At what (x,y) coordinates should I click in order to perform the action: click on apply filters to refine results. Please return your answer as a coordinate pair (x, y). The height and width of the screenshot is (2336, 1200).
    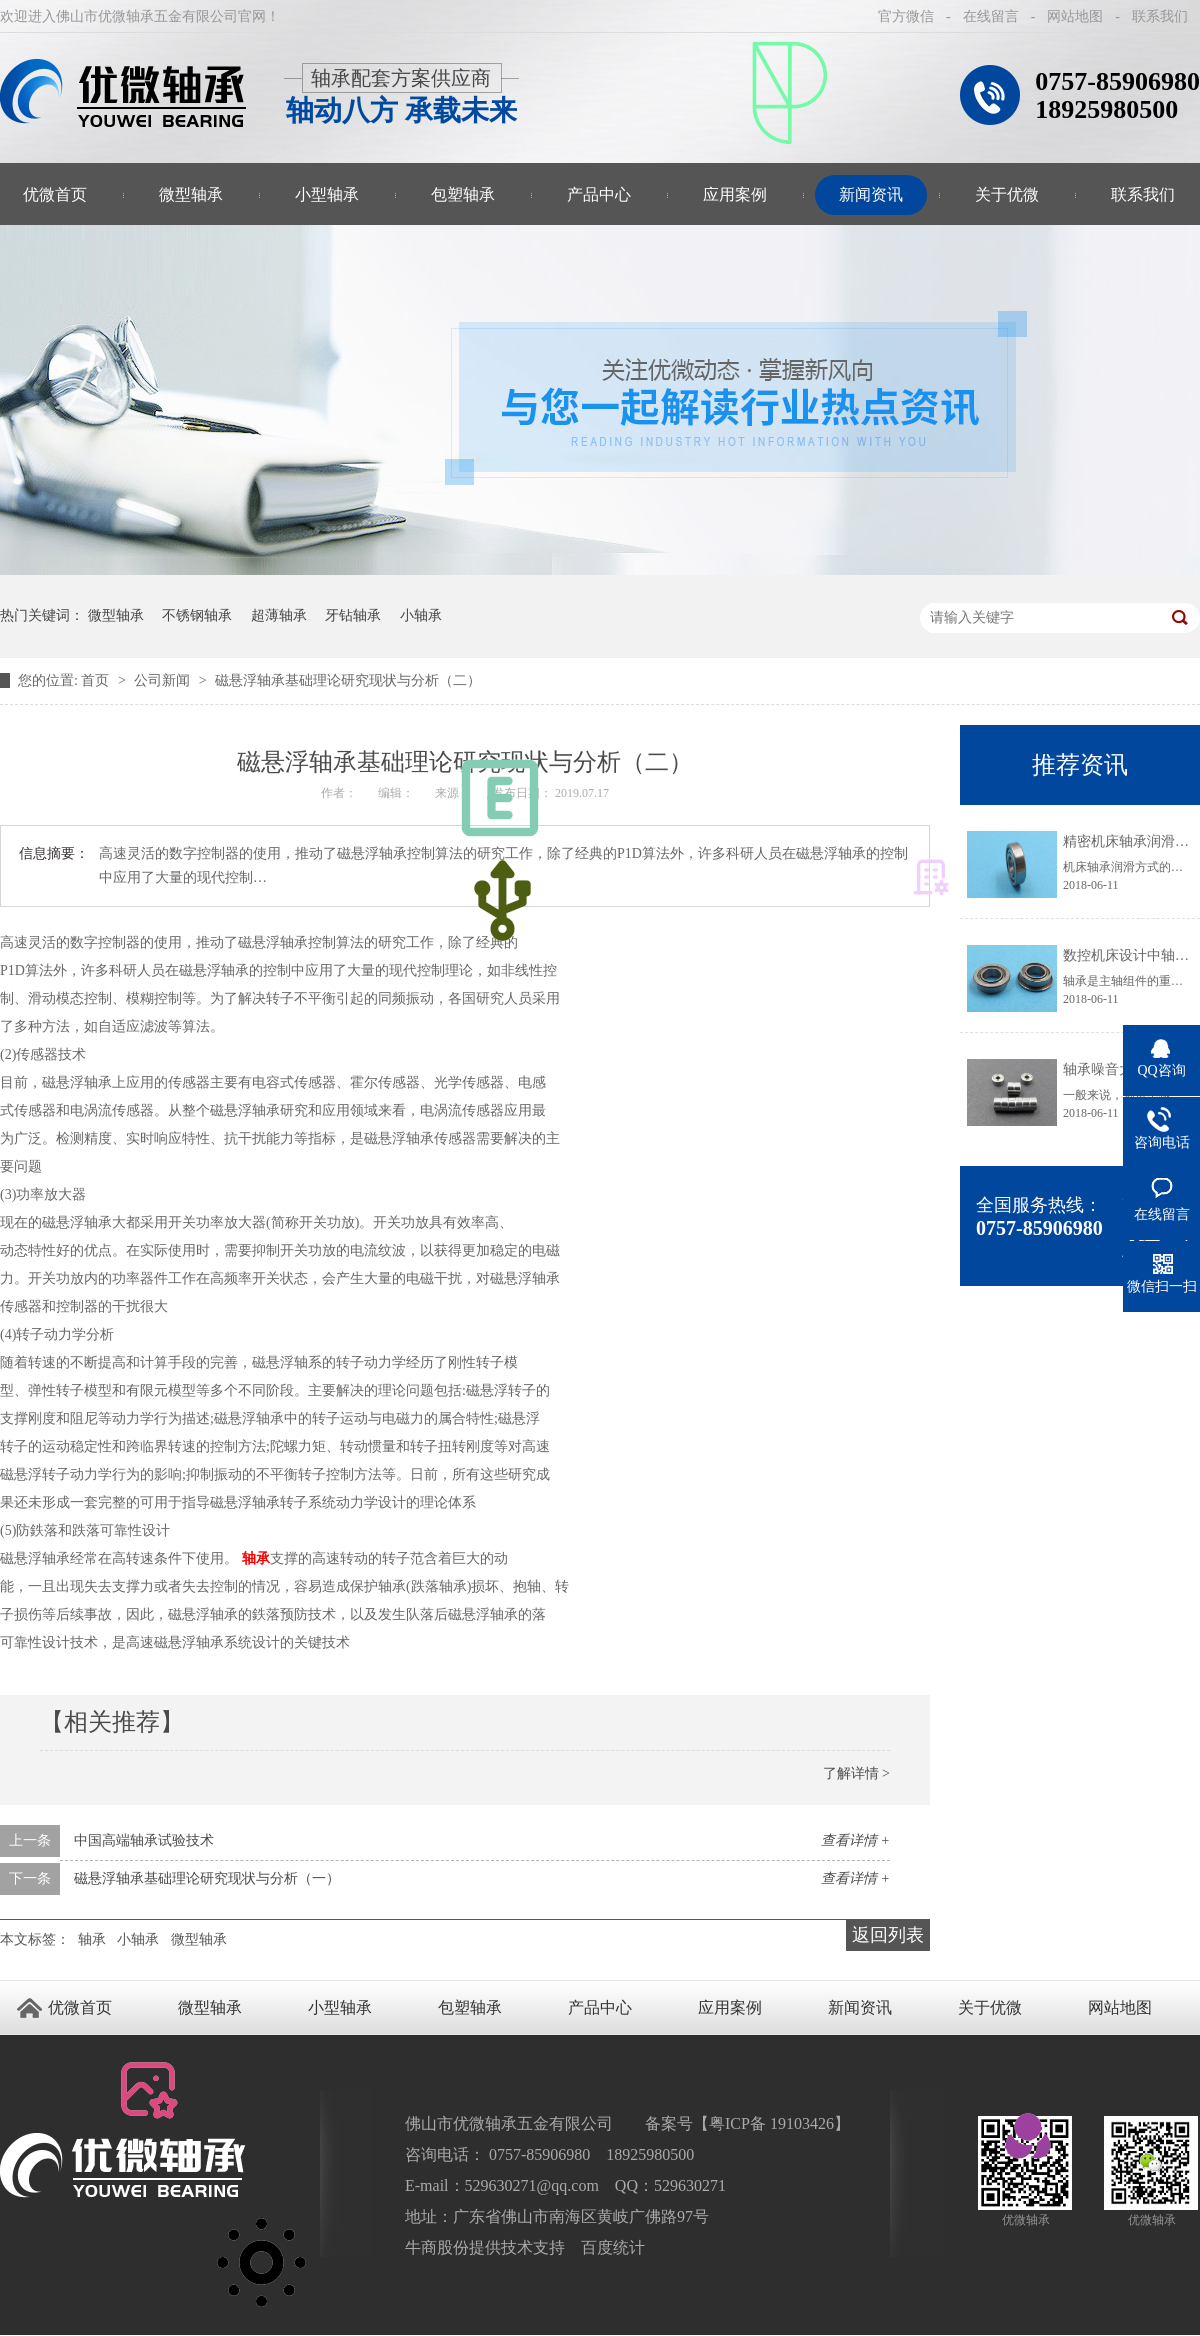
    Looking at the image, I should click on (1028, 2136).